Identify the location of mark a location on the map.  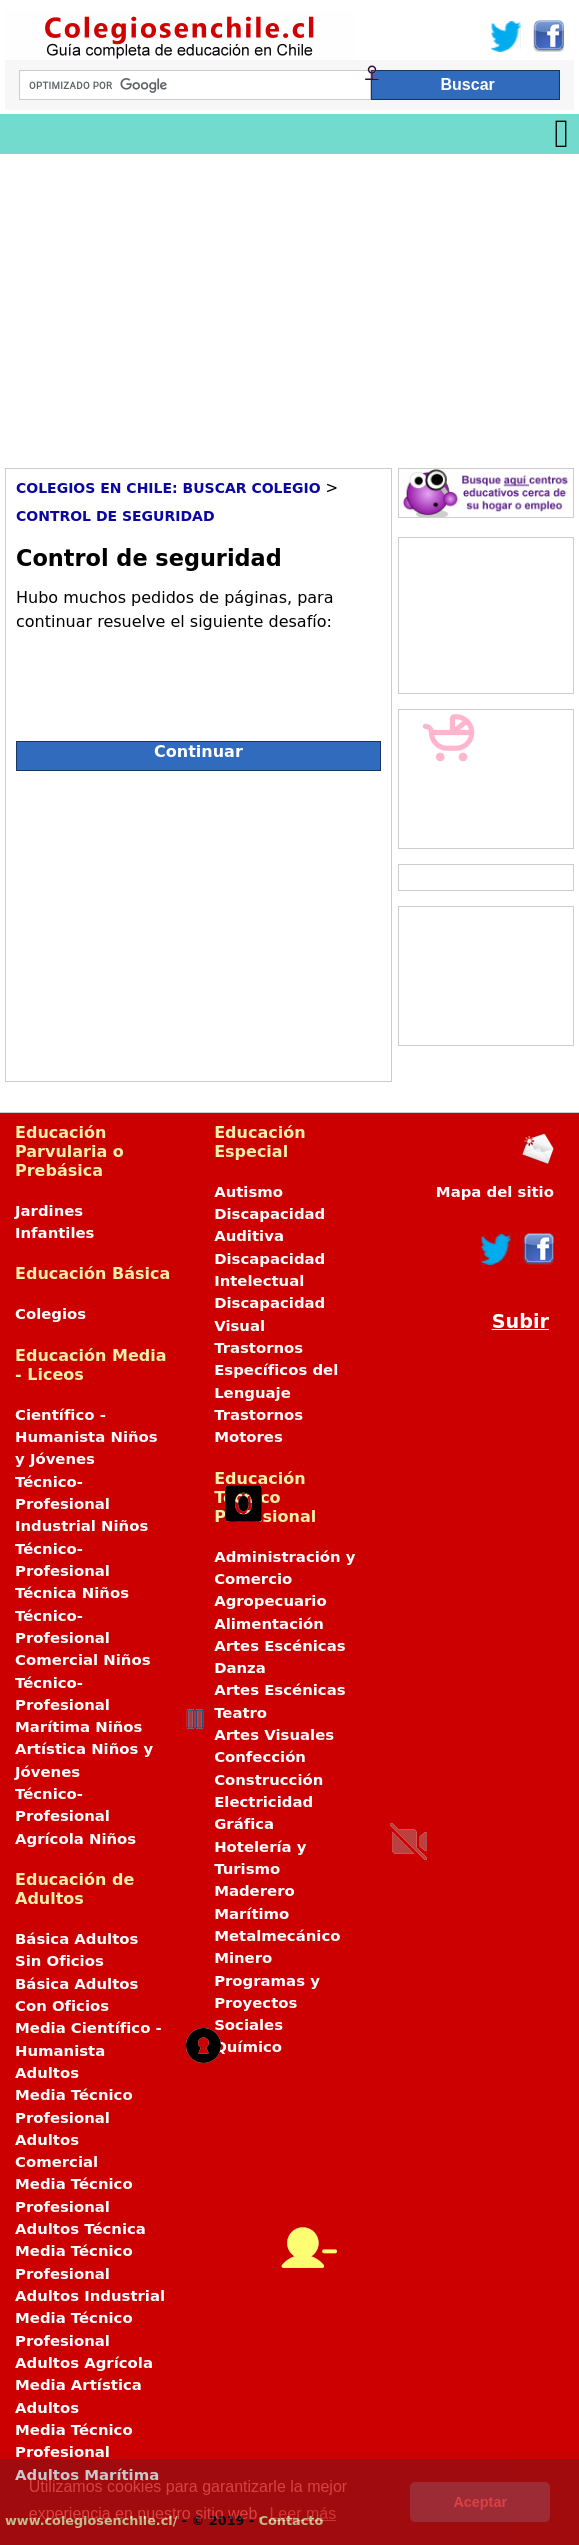
(372, 73).